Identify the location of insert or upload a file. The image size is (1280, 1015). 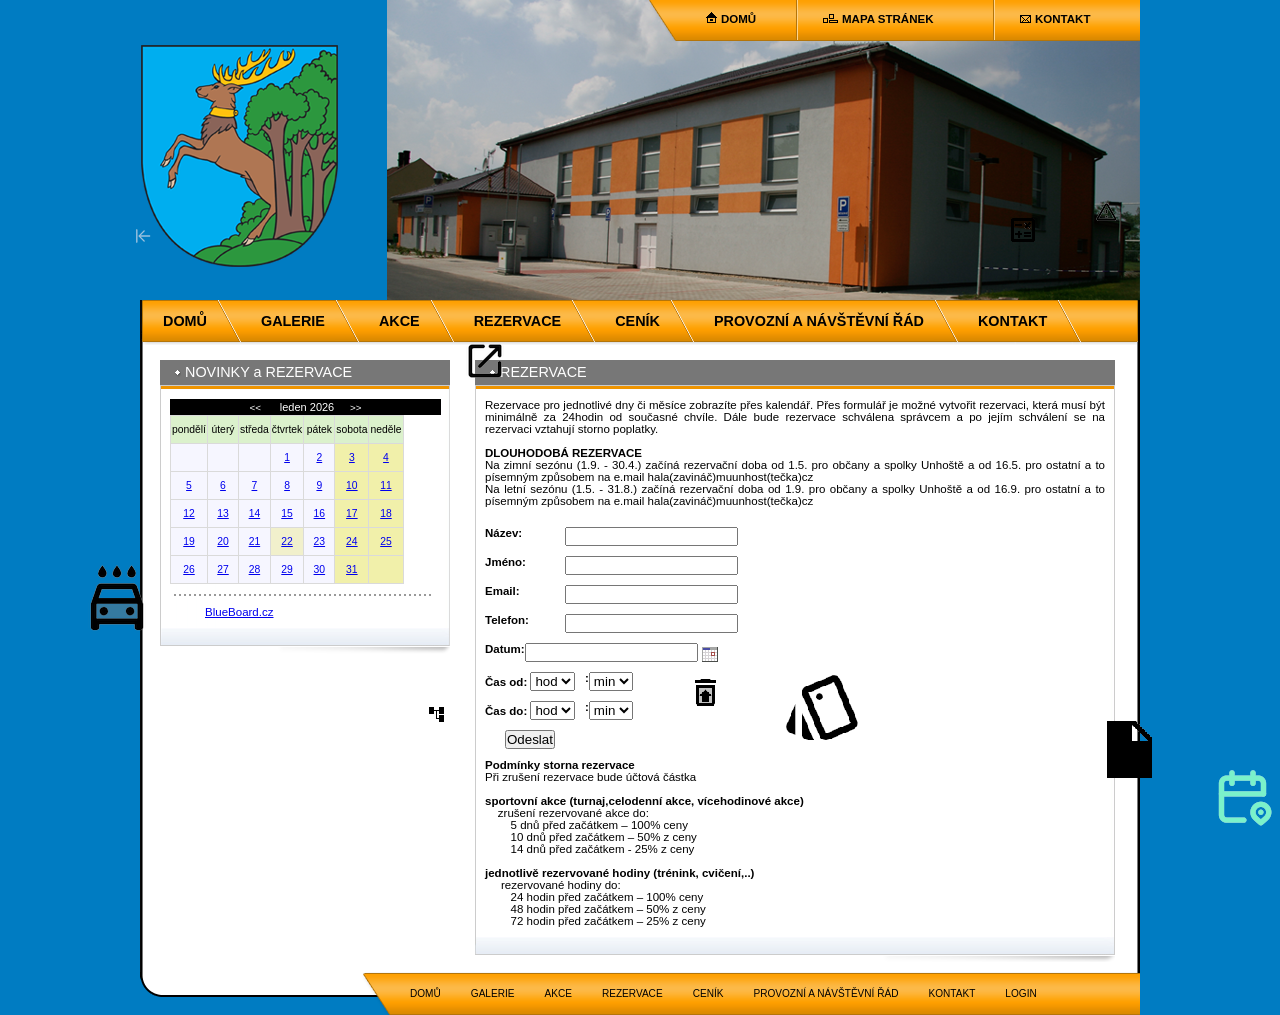
(1129, 749).